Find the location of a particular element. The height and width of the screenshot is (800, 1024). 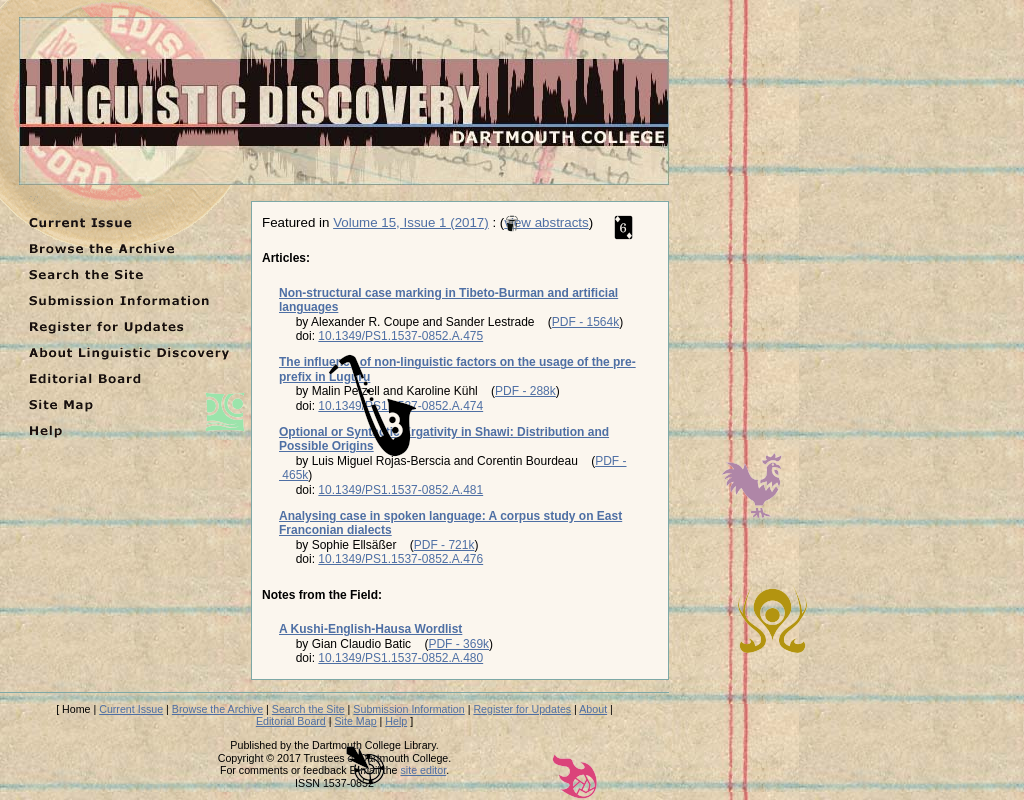

aim or target an objective is located at coordinates (365, 765).